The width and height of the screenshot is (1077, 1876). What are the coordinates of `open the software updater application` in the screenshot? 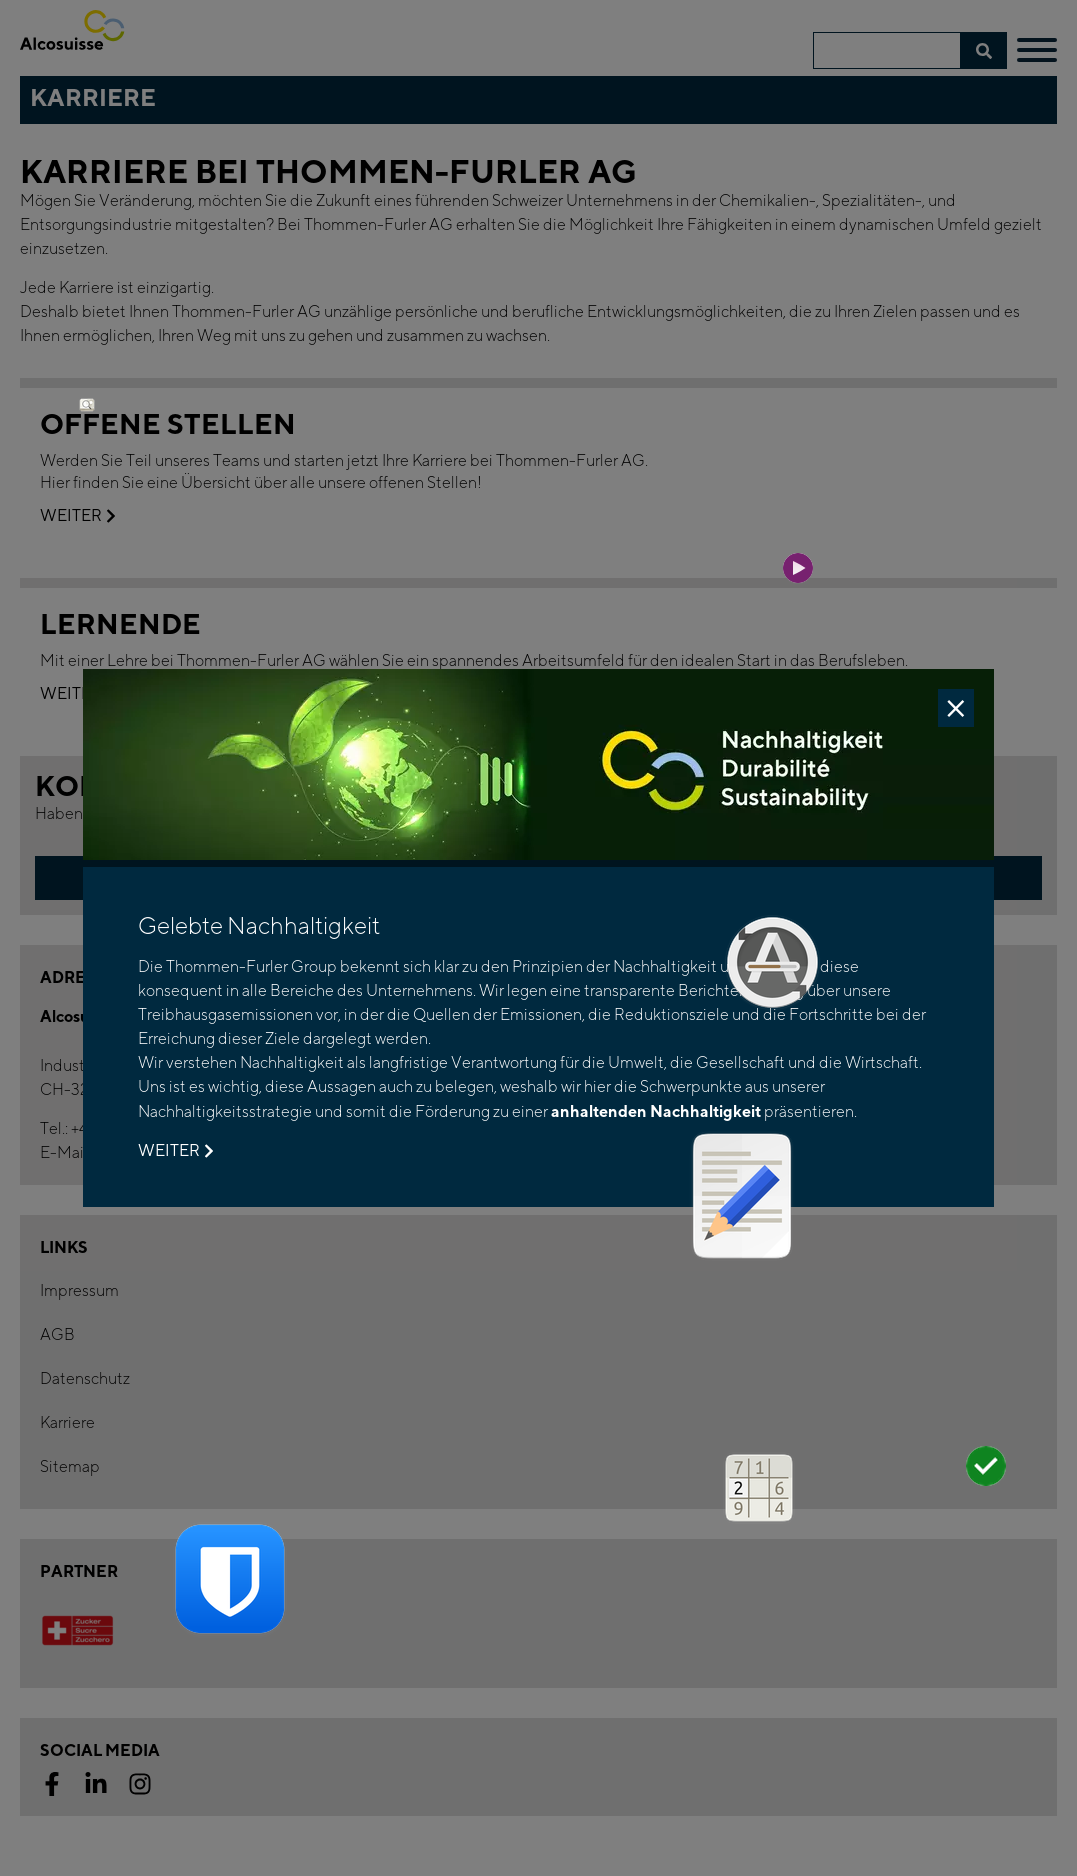 It's located at (772, 962).